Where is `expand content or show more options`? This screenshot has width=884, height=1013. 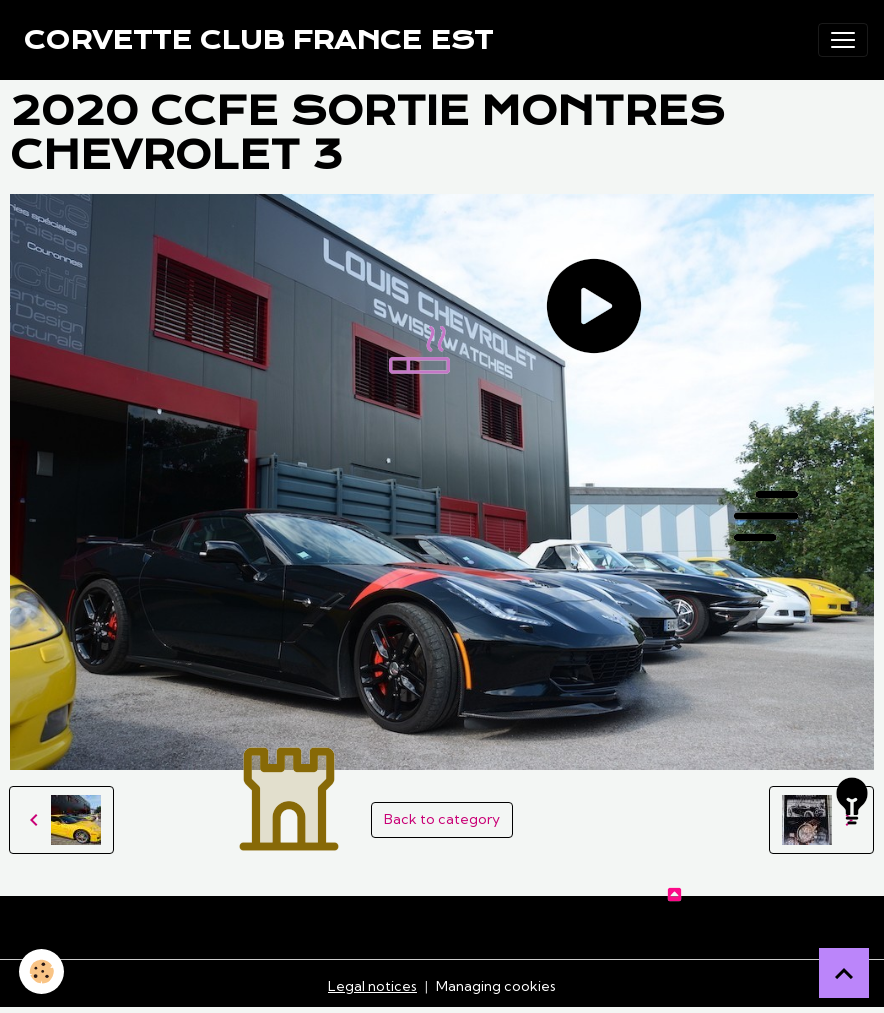 expand content or show more options is located at coordinates (674, 894).